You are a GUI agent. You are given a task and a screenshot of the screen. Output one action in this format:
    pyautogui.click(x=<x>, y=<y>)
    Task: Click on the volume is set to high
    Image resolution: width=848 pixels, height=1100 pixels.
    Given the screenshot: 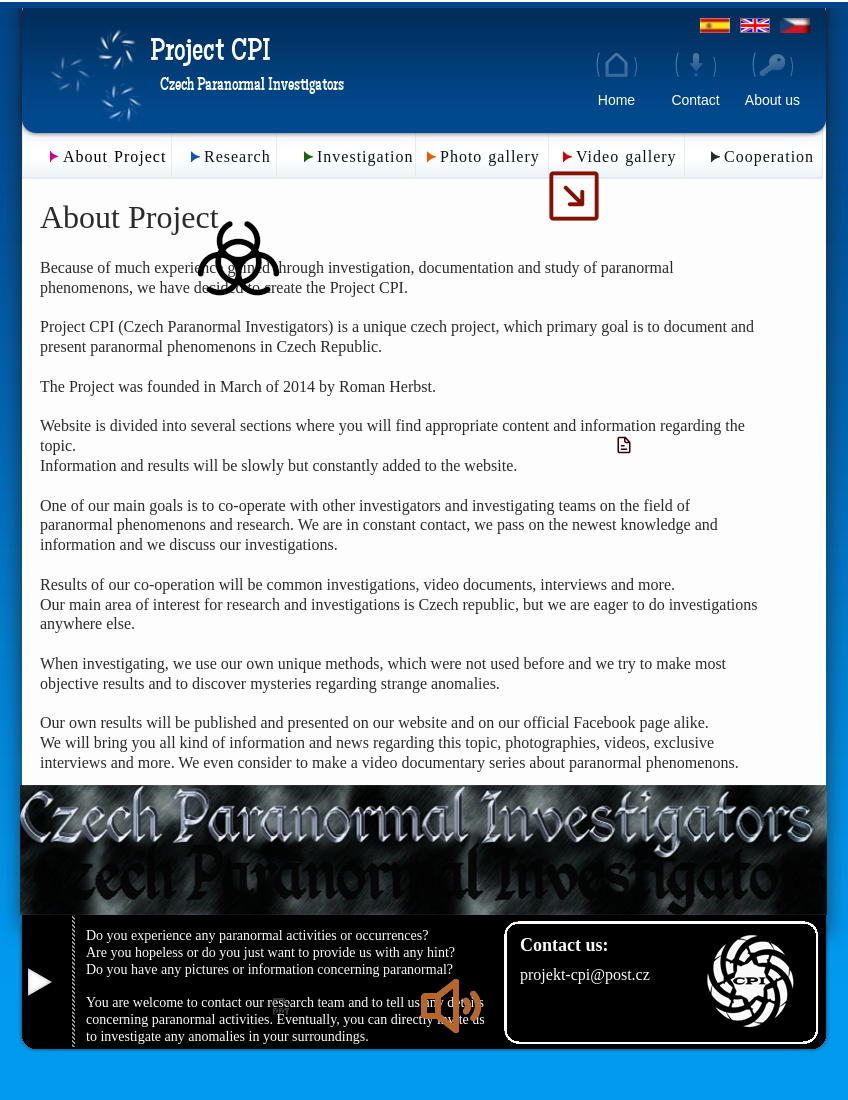 What is the action you would take?
    pyautogui.click(x=450, y=1006)
    